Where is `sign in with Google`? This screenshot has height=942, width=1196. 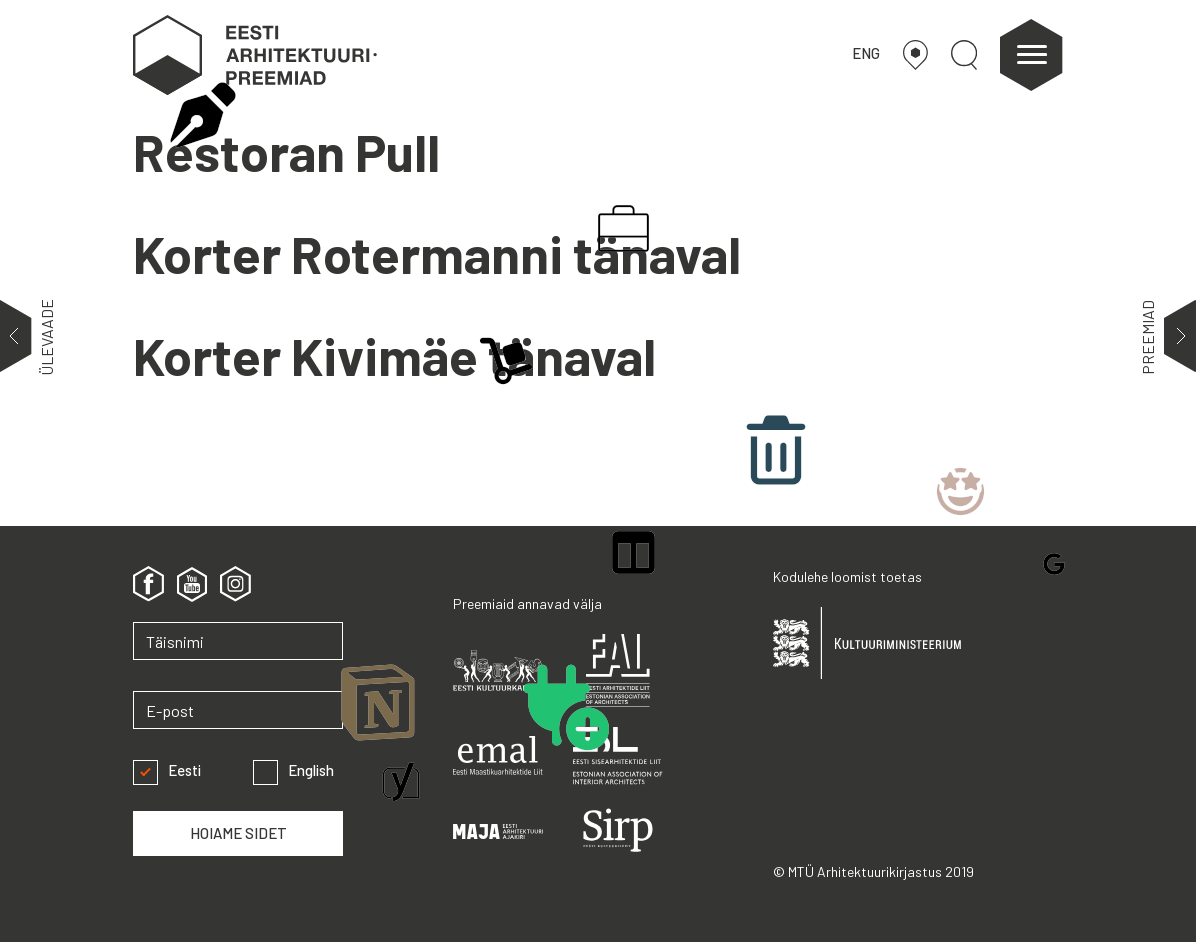 sign in with Google is located at coordinates (1054, 564).